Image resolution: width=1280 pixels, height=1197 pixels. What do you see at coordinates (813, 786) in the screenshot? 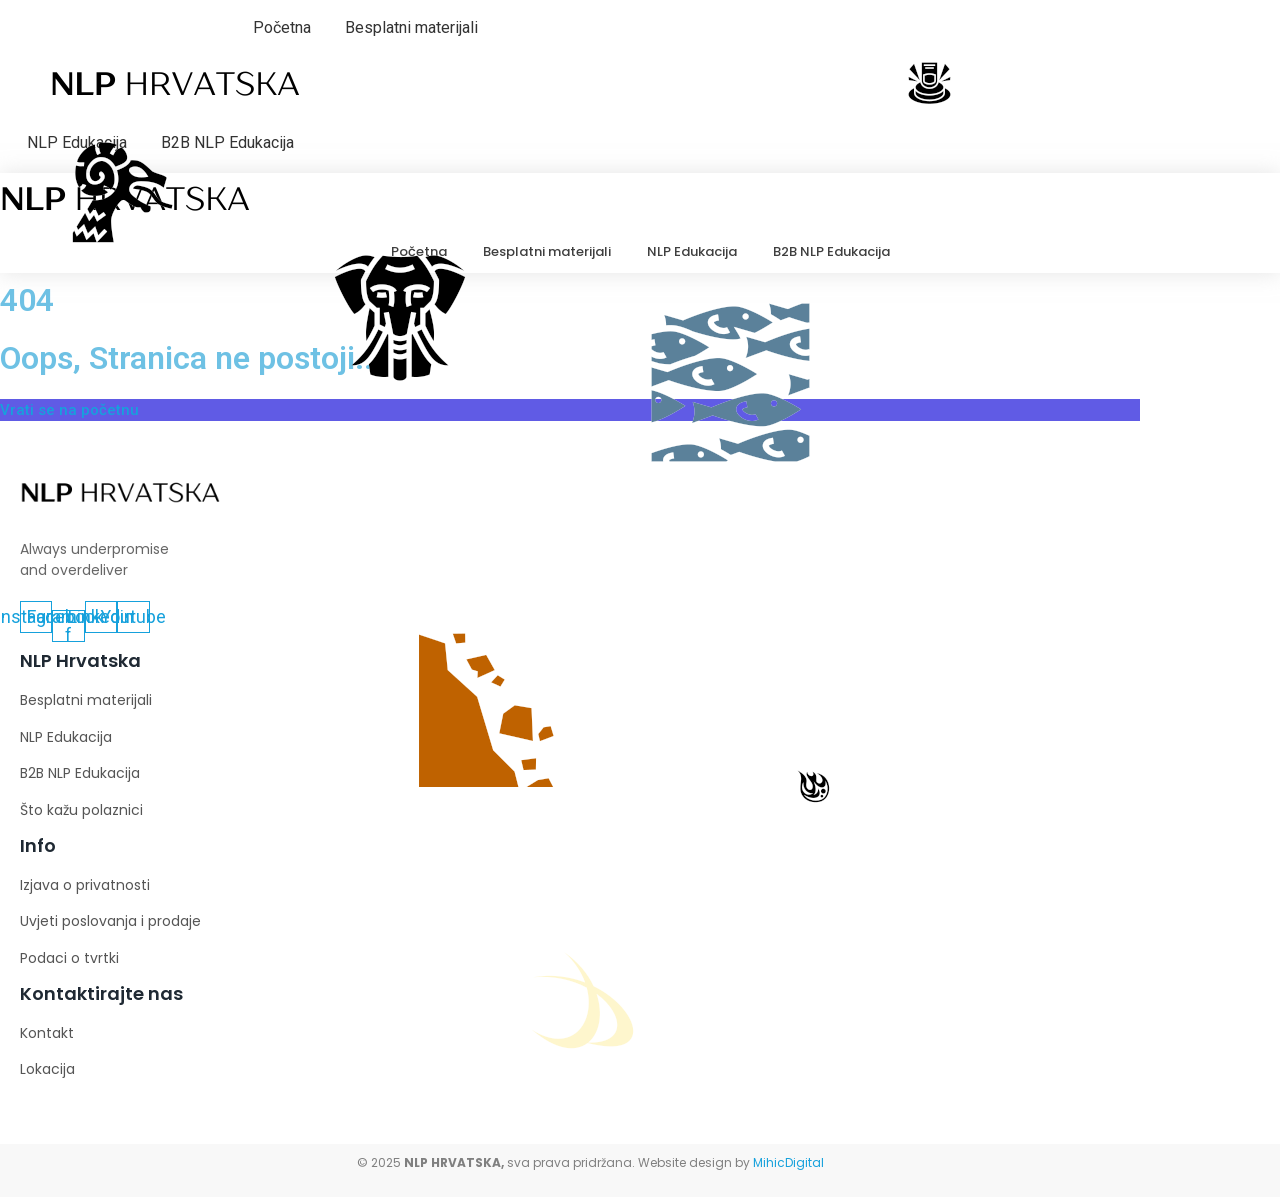
I see `indicates a burning or destroyed document` at bounding box center [813, 786].